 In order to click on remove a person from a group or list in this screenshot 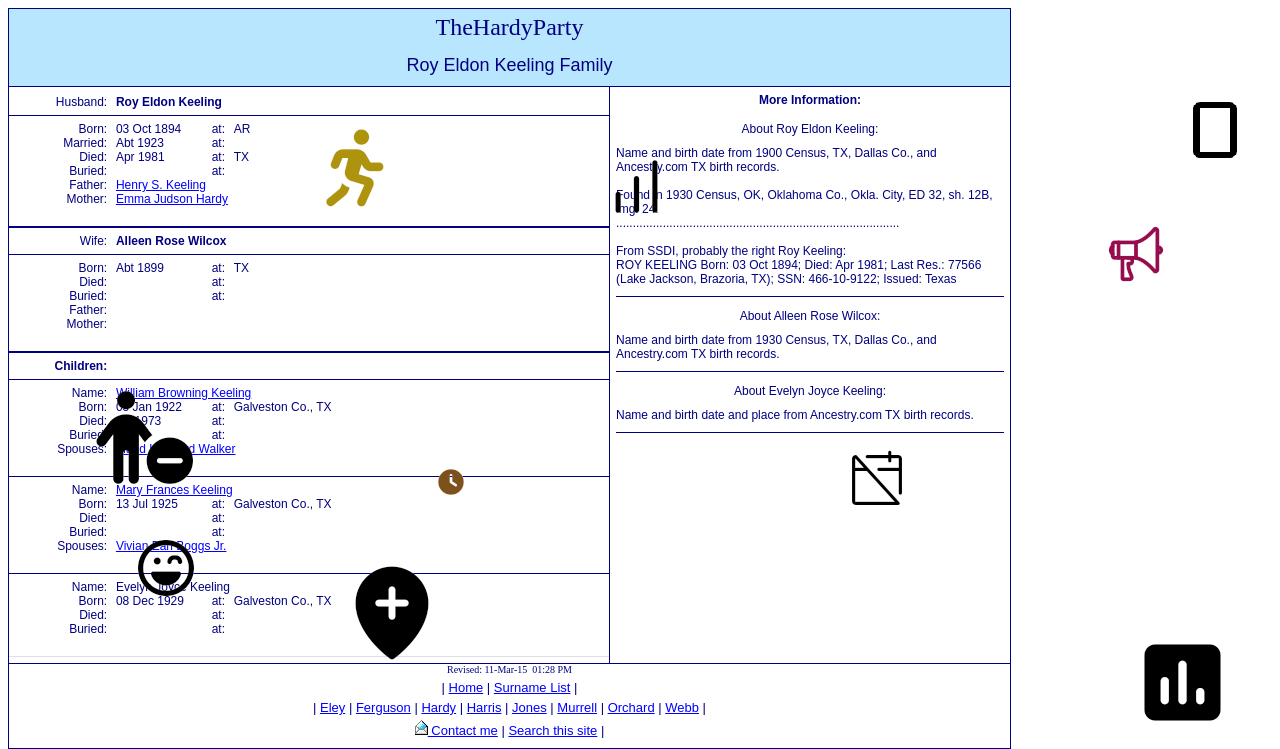, I will do `click(141, 437)`.